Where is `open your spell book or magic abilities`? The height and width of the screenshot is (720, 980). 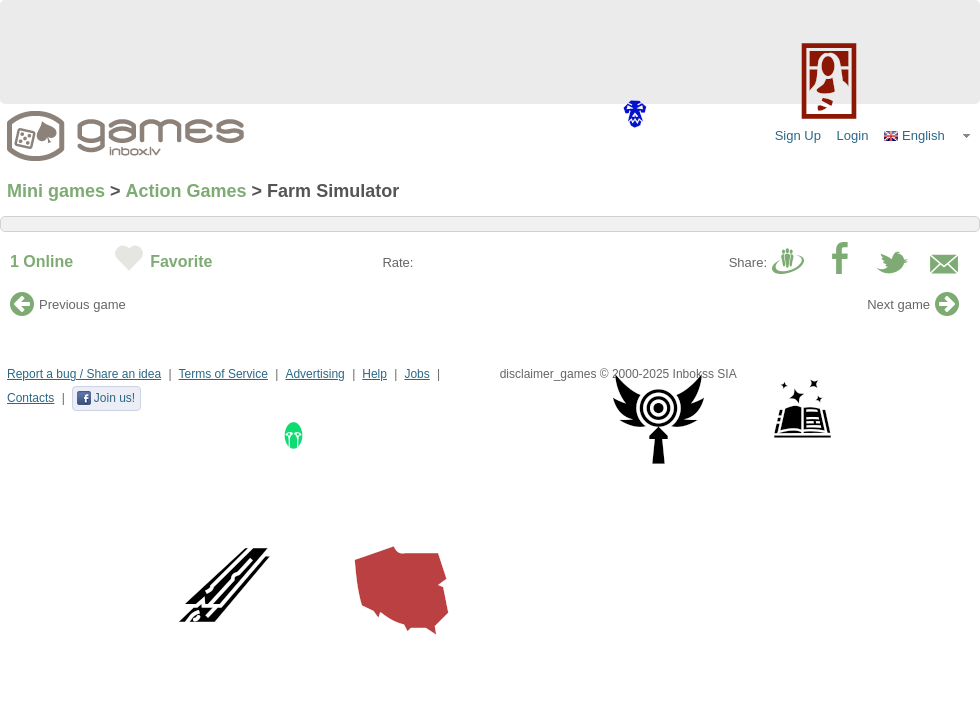 open your spell book or magic abilities is located at coordinates (802, 408).